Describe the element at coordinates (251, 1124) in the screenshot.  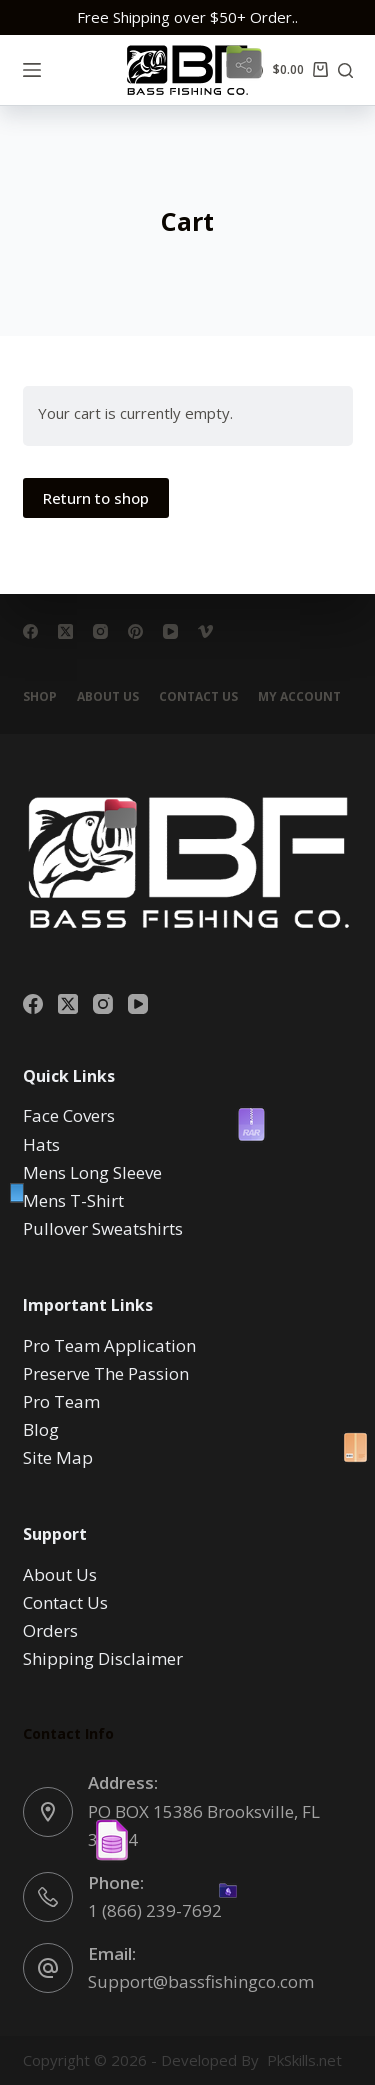
I see `a compressed RAR archive file` at that location.